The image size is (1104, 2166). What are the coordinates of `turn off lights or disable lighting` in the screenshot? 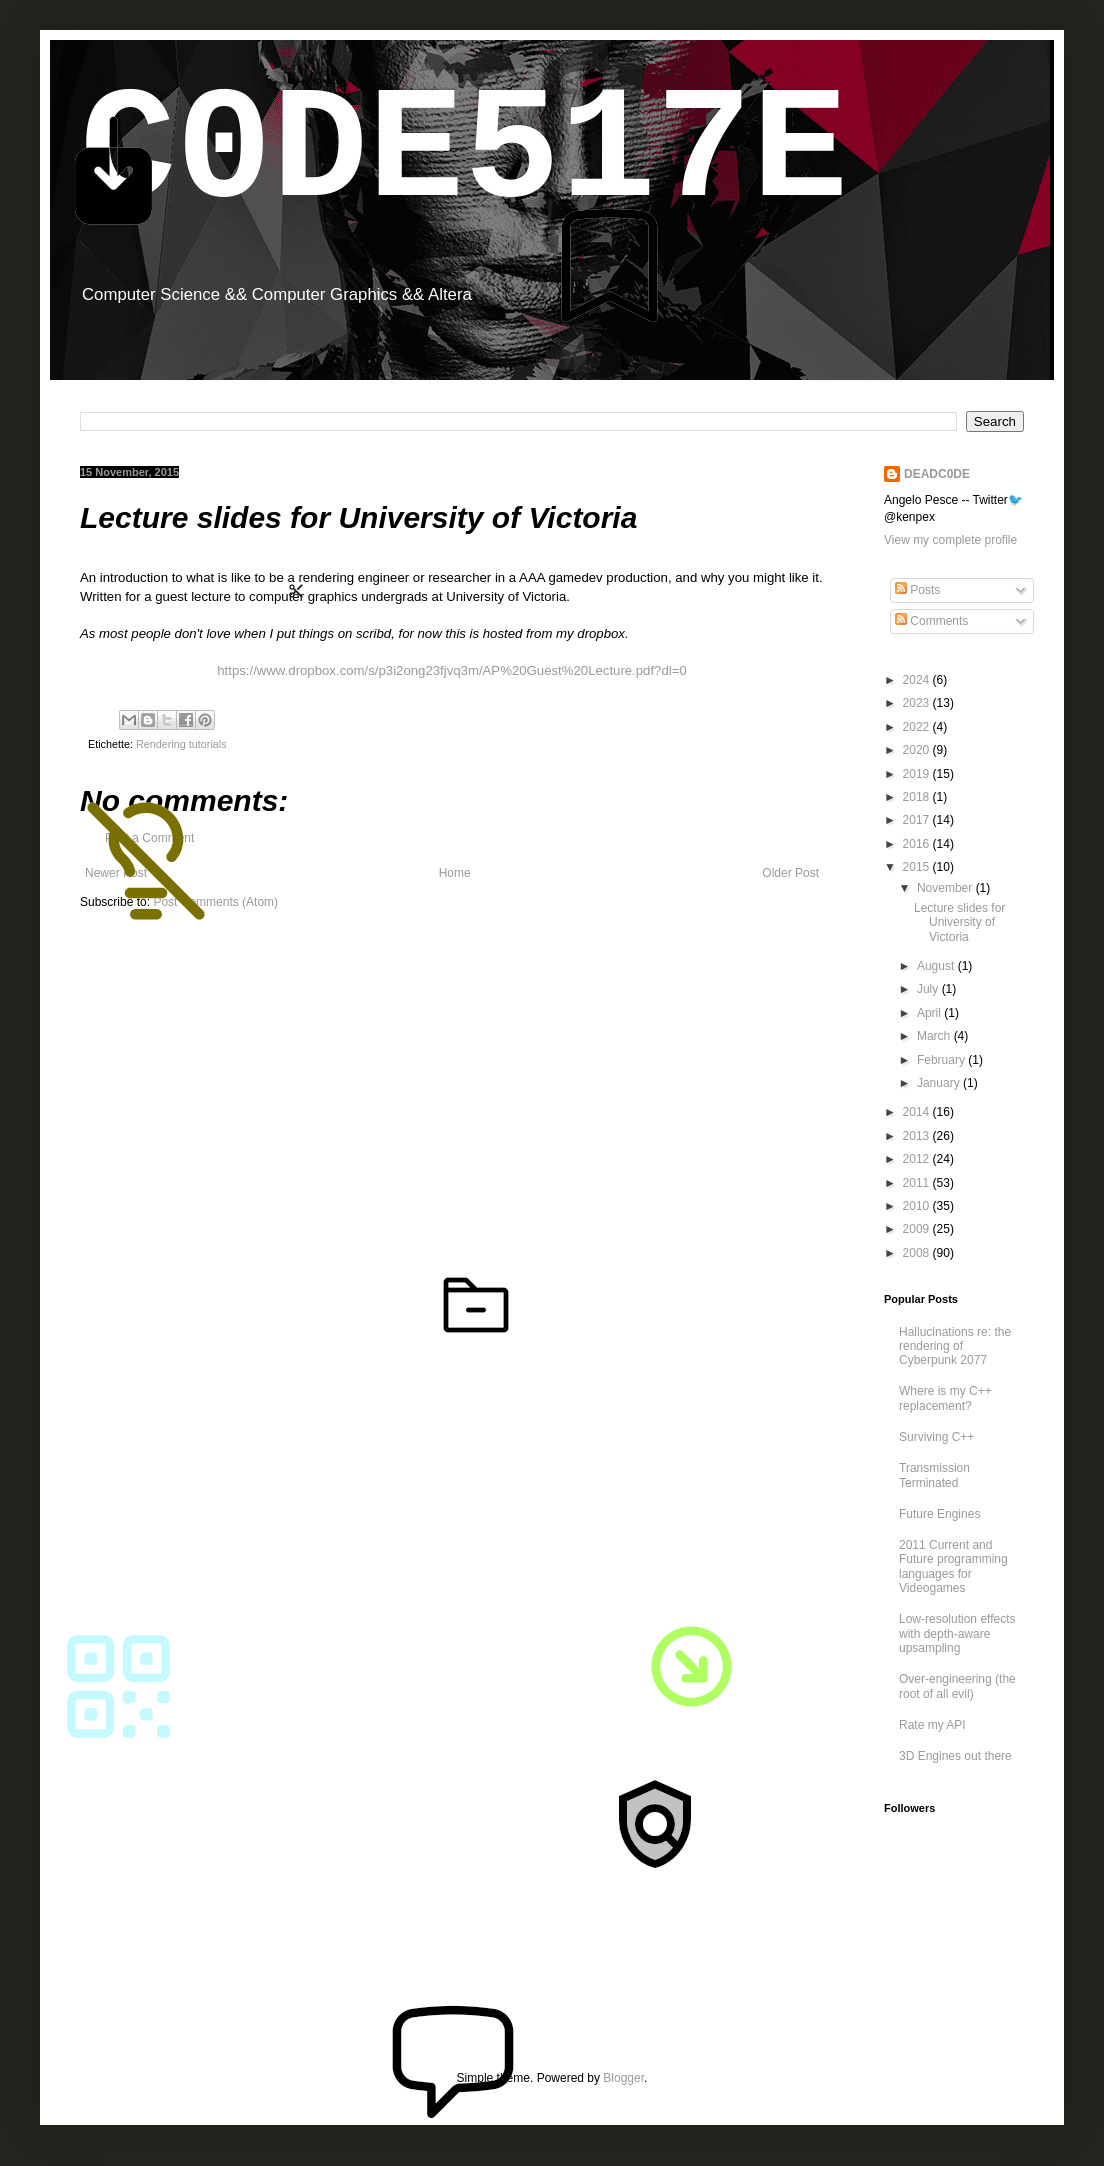 It's located at (146, 861).